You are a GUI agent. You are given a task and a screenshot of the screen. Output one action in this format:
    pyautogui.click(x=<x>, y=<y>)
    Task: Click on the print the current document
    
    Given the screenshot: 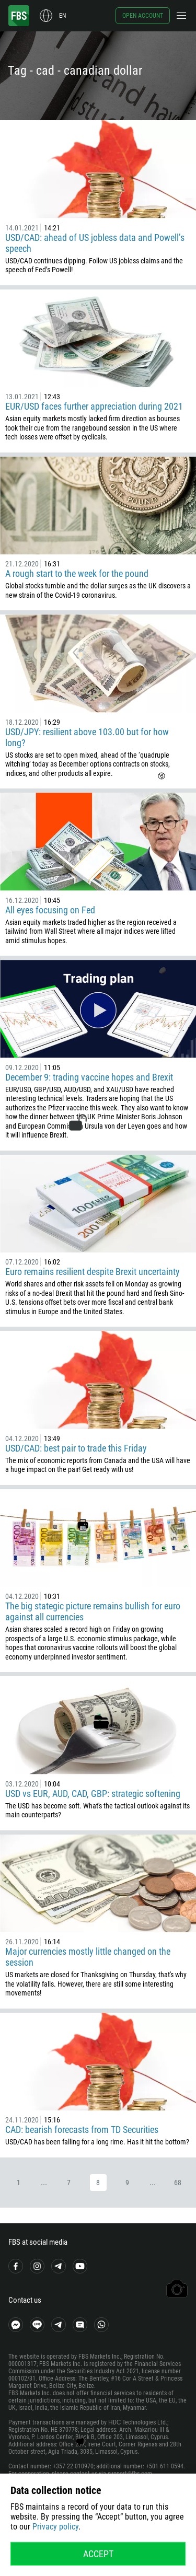 What is the action you would take?
    pyautogui.click(x=83, y=1525)
    